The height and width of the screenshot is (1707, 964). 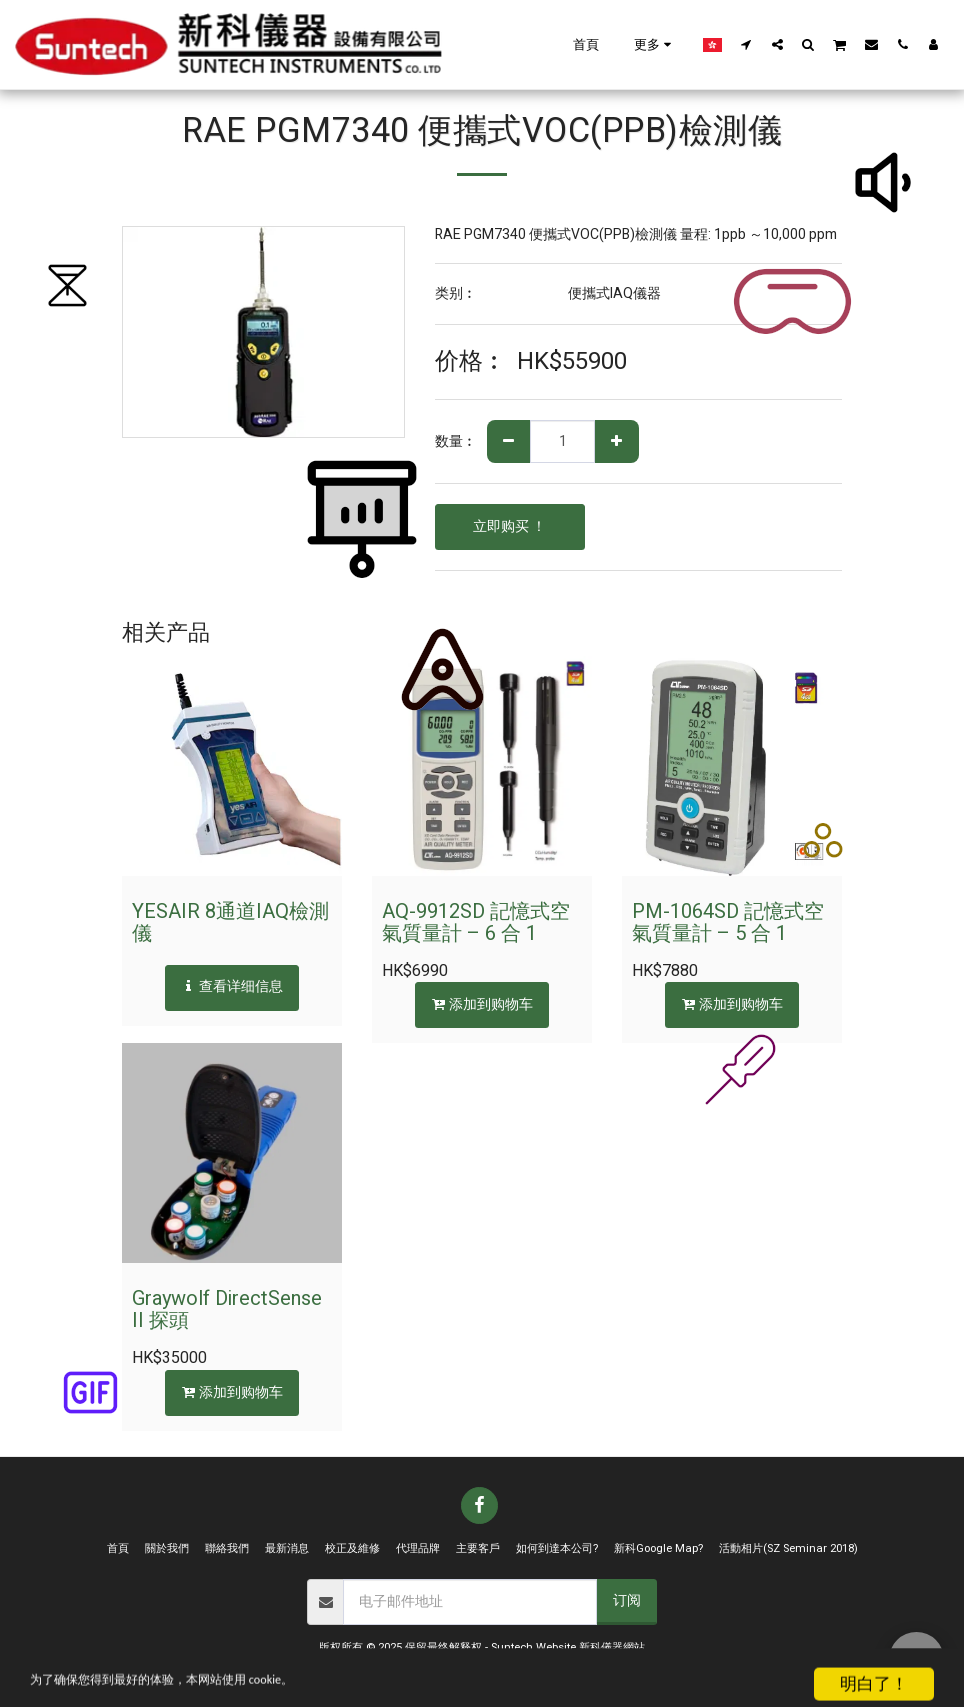 I want to click on insert a GIF into your message, so click(x=90, y=1392).